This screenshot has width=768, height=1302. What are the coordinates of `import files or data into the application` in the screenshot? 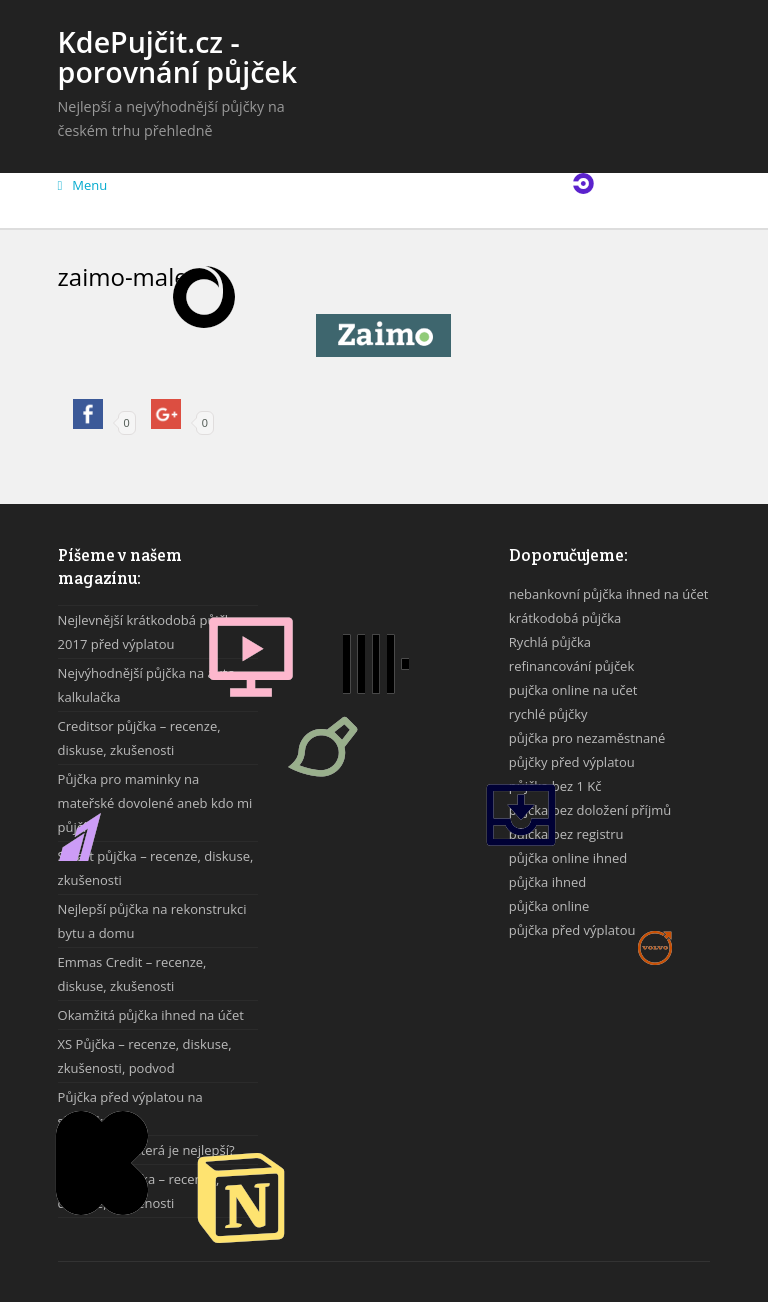 It's located at (521, 815).